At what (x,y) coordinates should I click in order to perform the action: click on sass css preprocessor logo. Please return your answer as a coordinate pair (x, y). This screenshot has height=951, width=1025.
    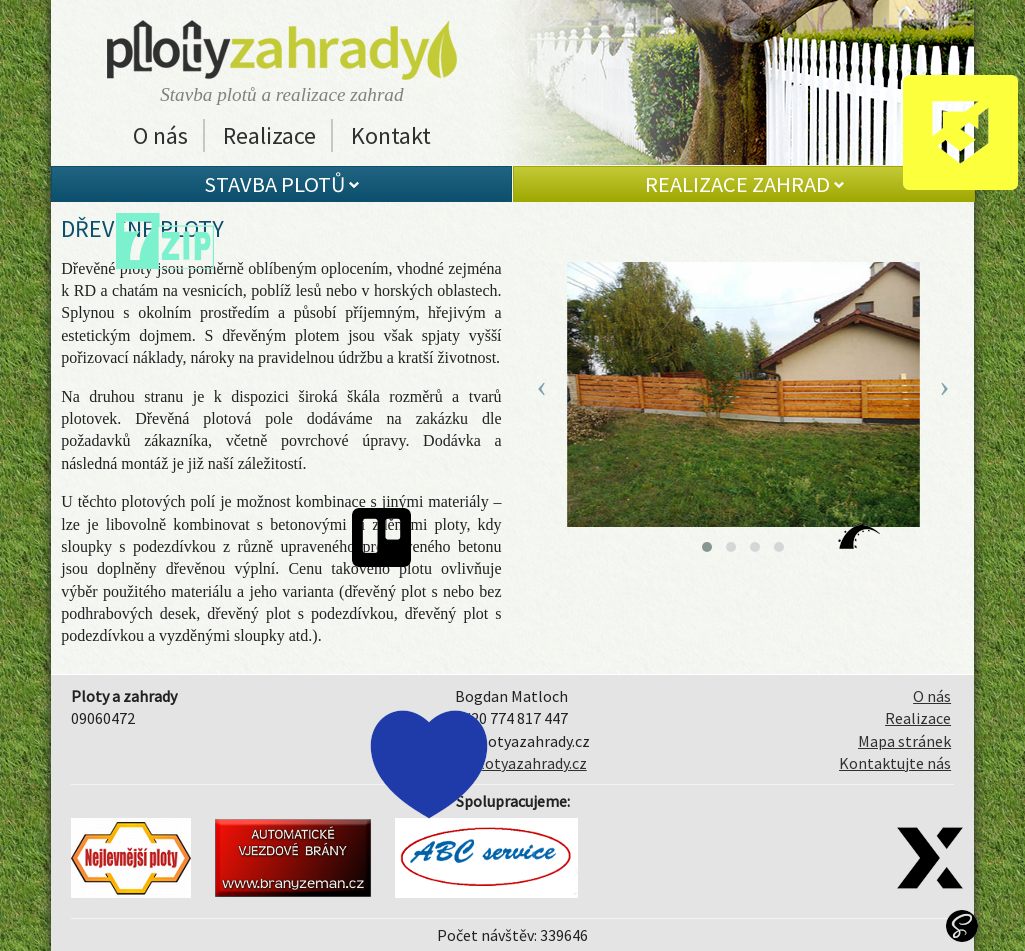
    Looking at the image, I should click on (962, 926).